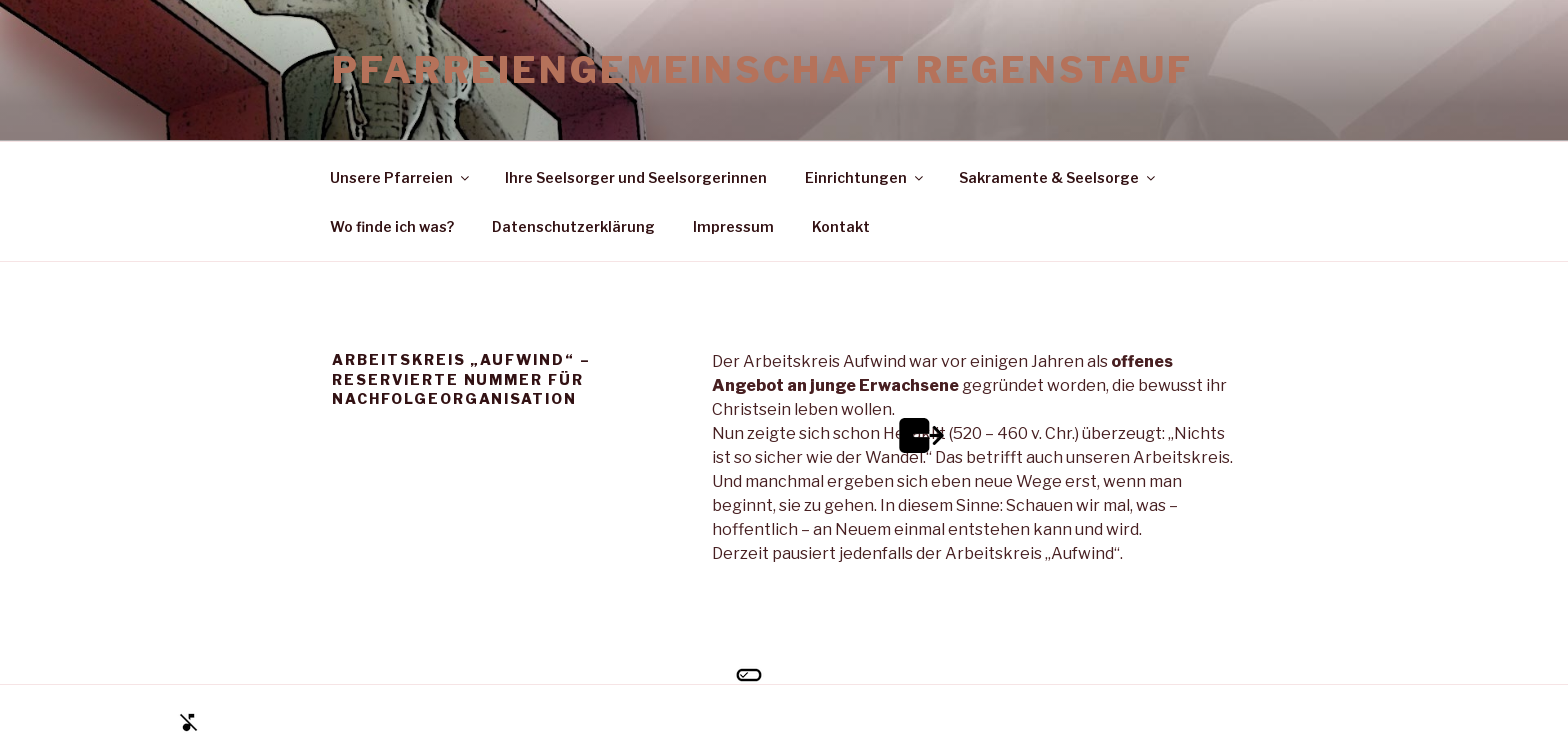  Describe the element at coordinates (921, 435) in the screenshot. I see `log out of your account` at that location.